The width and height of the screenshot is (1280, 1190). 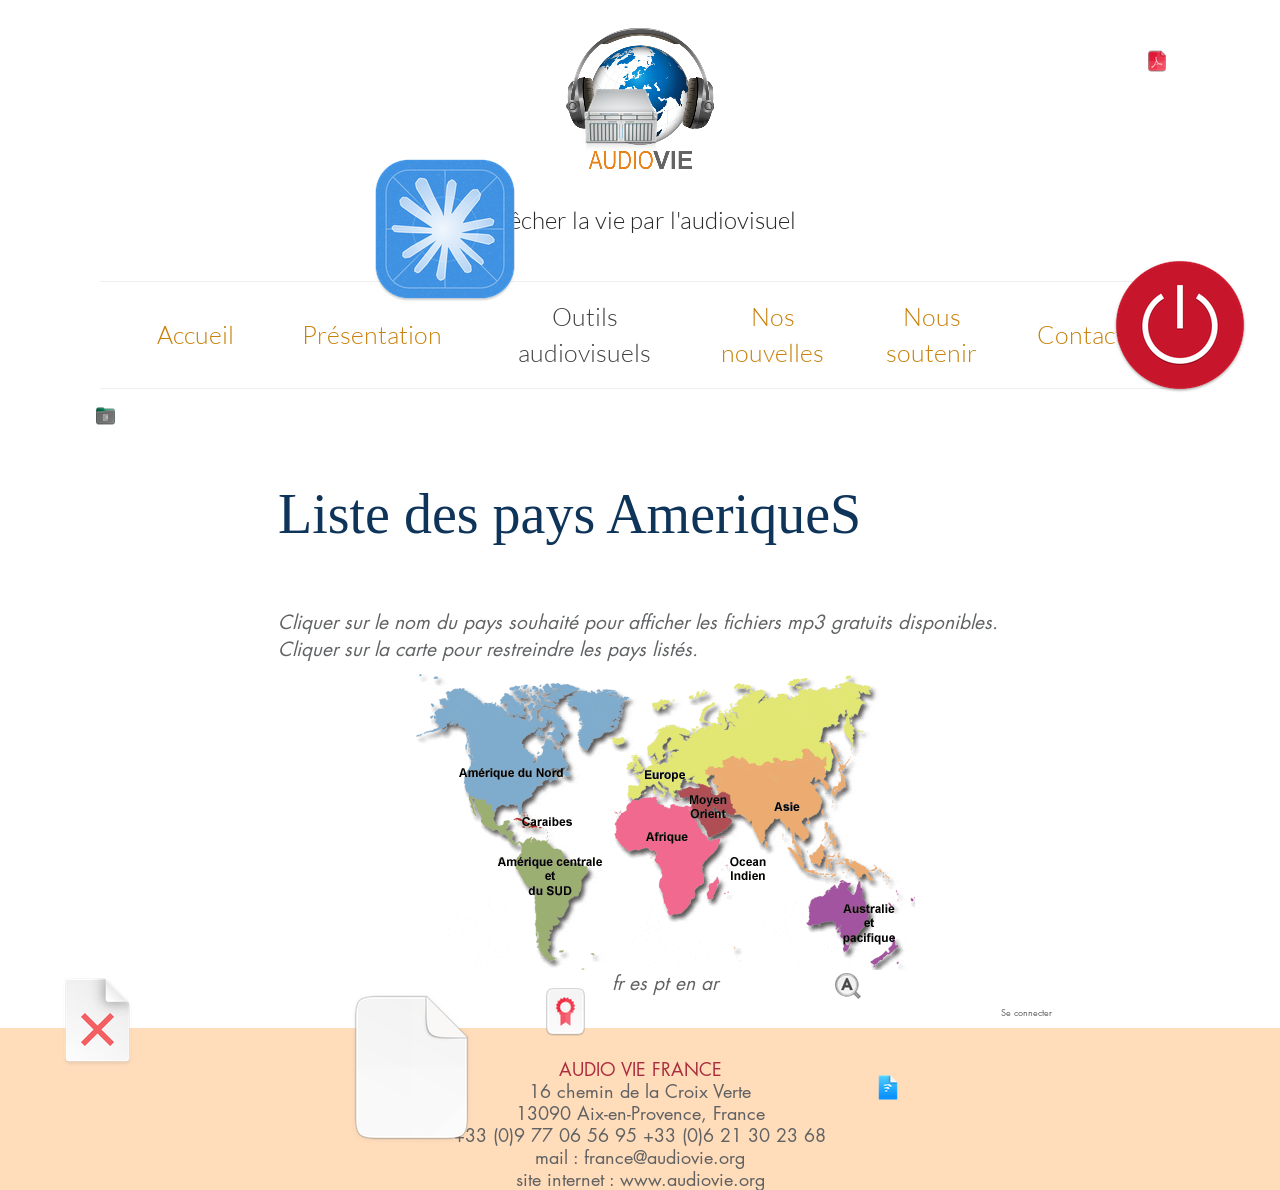 What do you see at coordinates (621, 114) in the screenshot?
I see `xserve g4 server hardware device` at bounding box center [621, 114].